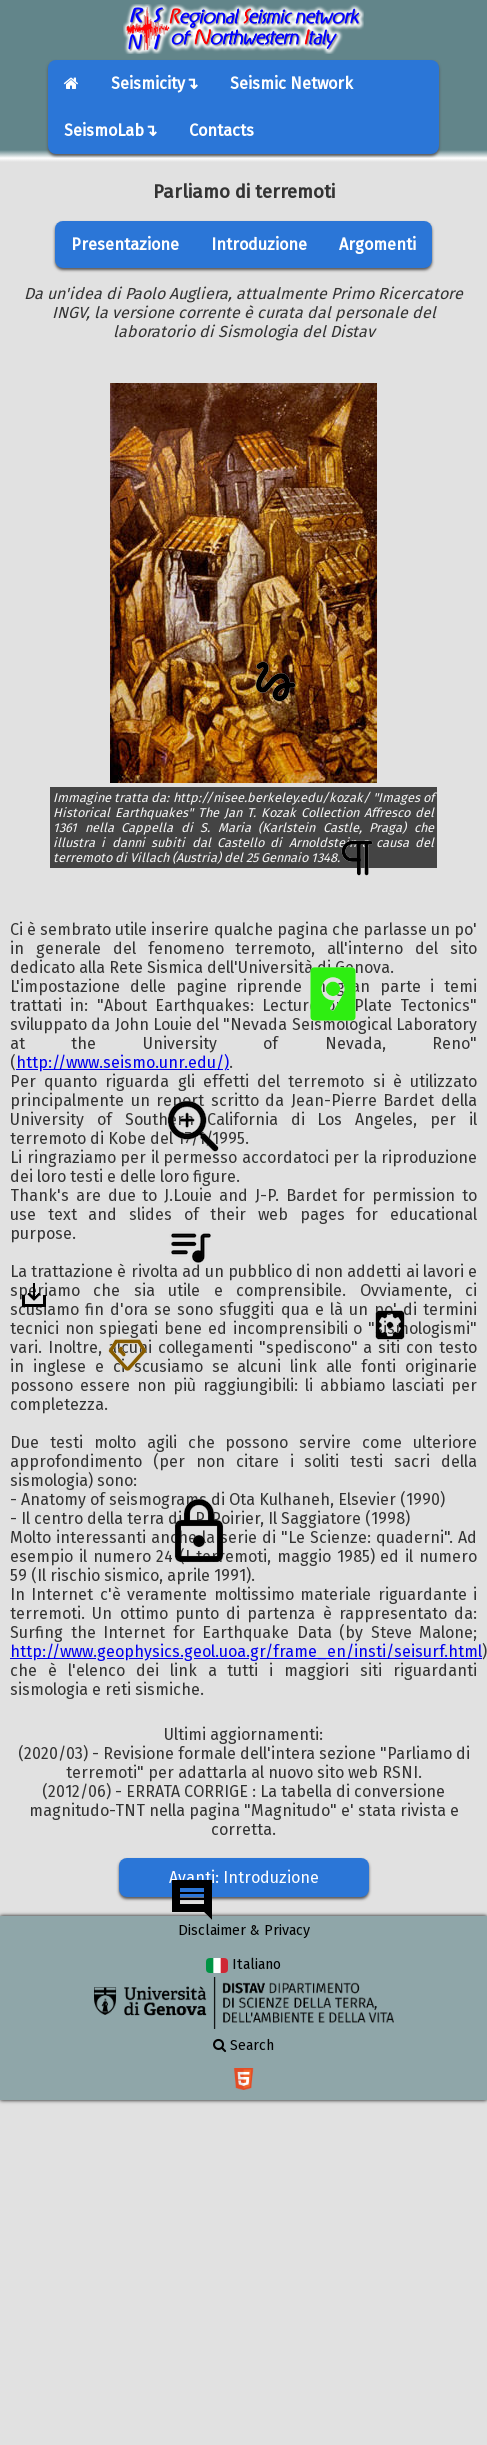 Image resolution: width=487 pixels, height=2445 pixels. Describe the element at coordinates (357, 858) in the screenshot. I see `toggle paragraph marks visibility` at that location.